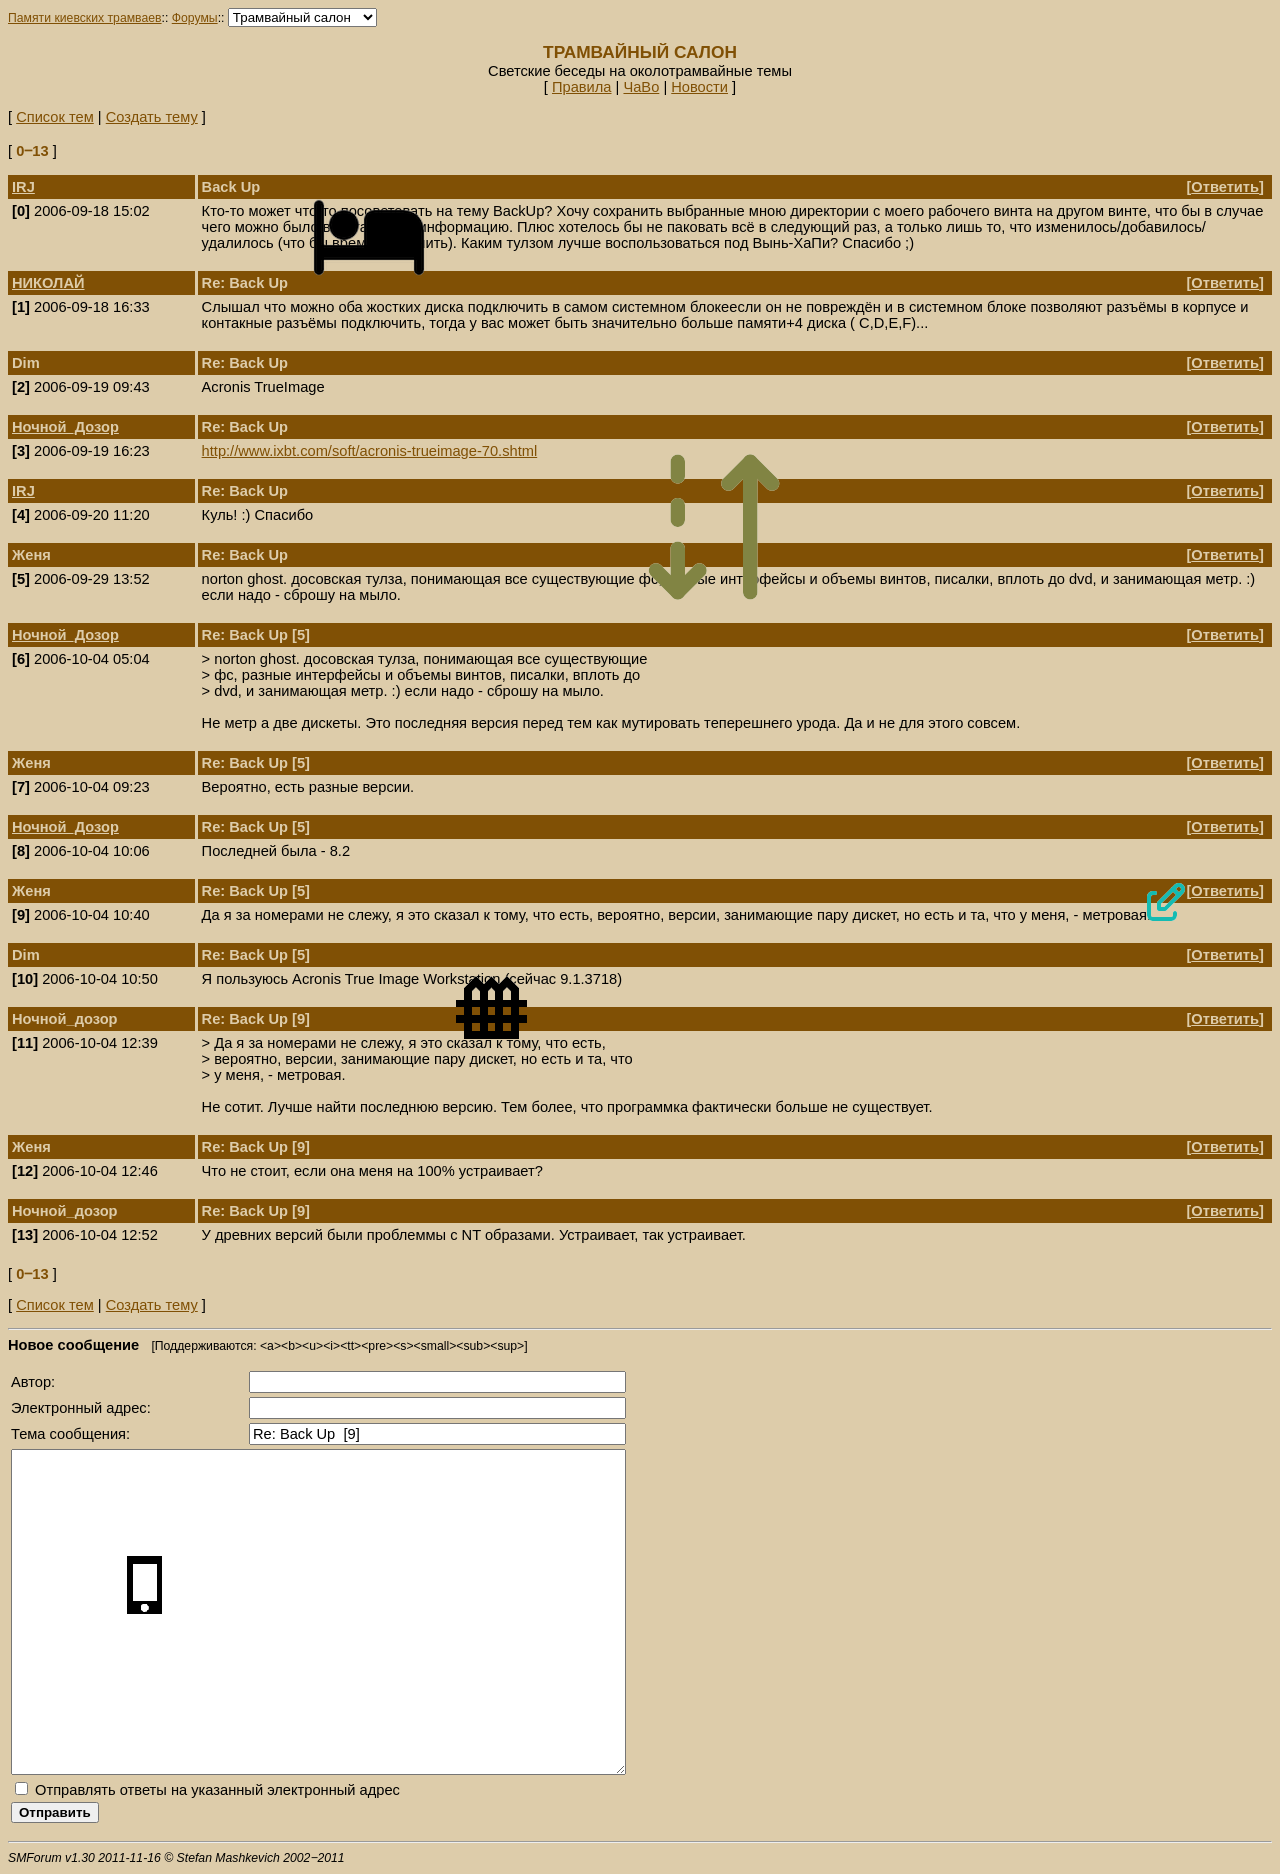 This screenshot has height=1874, width=1280. What do you see at coordinates (146, 1585) in the screenshot?
I see `indicates mobile device or smartphone` at bounding box center [146, 1585].